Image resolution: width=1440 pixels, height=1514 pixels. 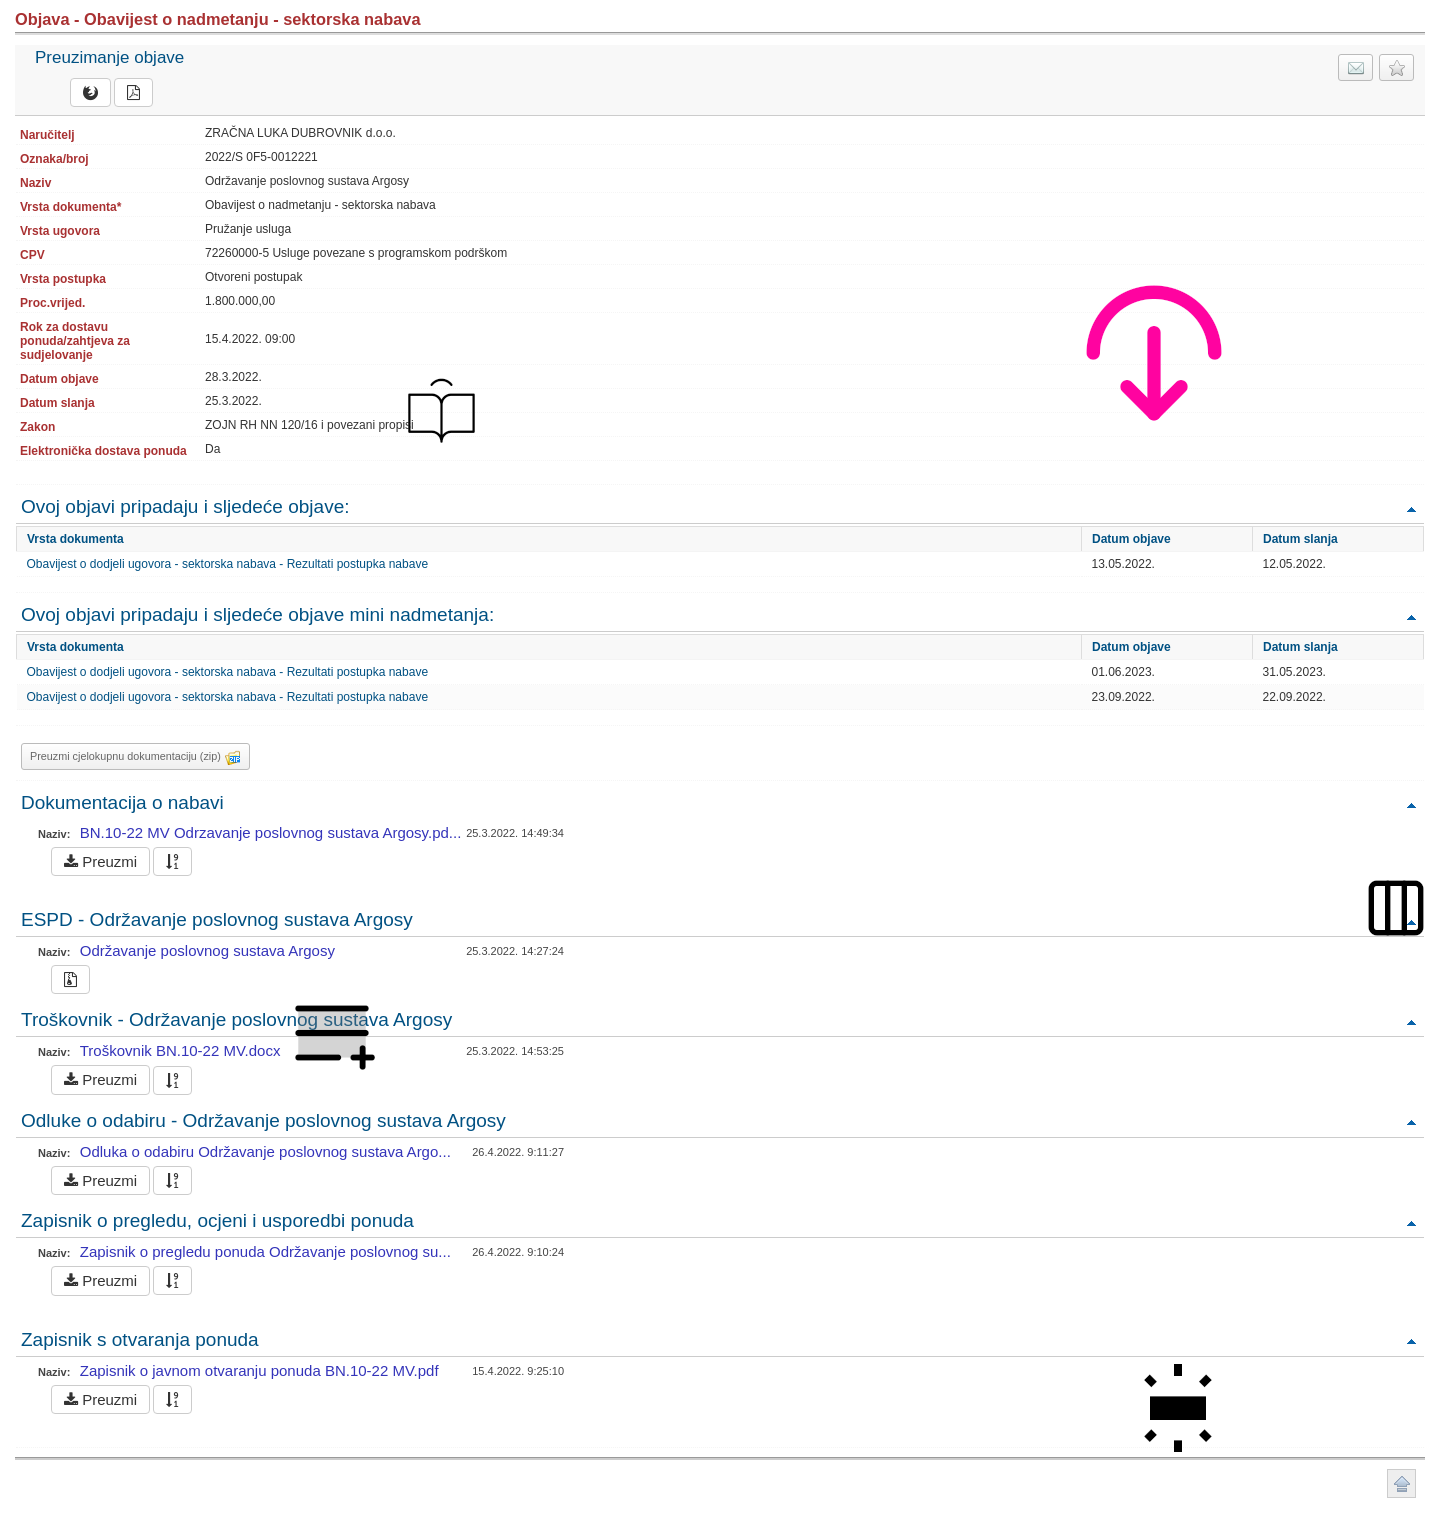 I want to click on add a new item to the list, so click(x=332, y=1033).